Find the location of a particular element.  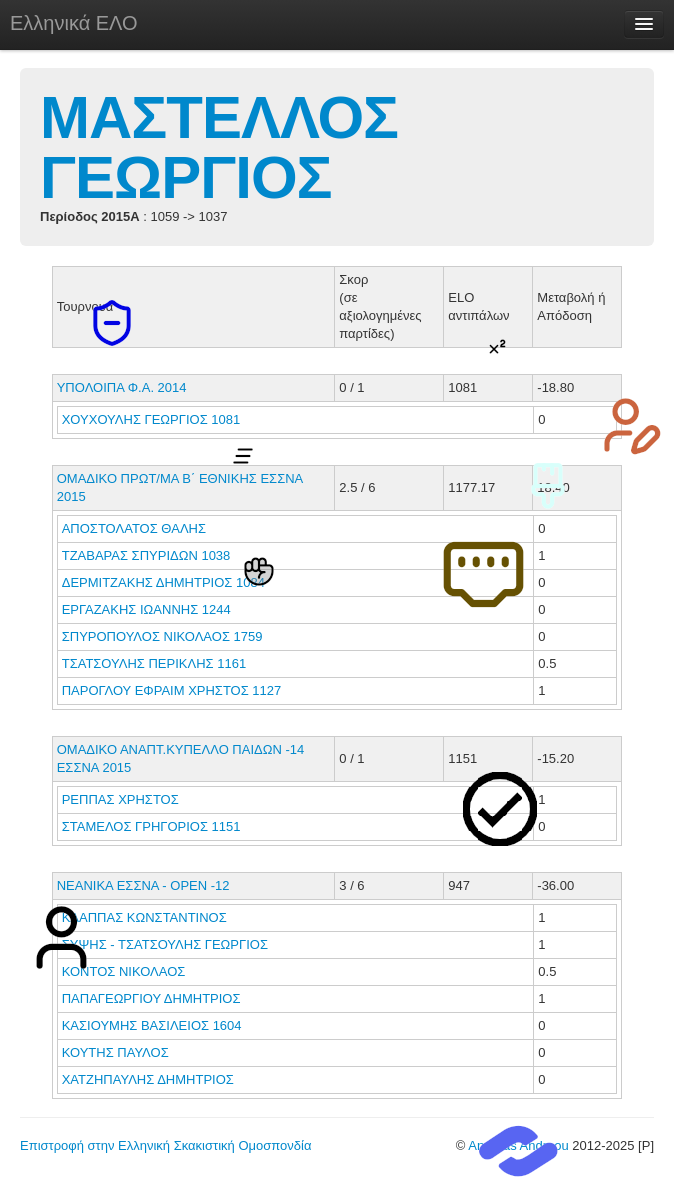

connect via ethernet or wired network is located at coordinates (483, 574).